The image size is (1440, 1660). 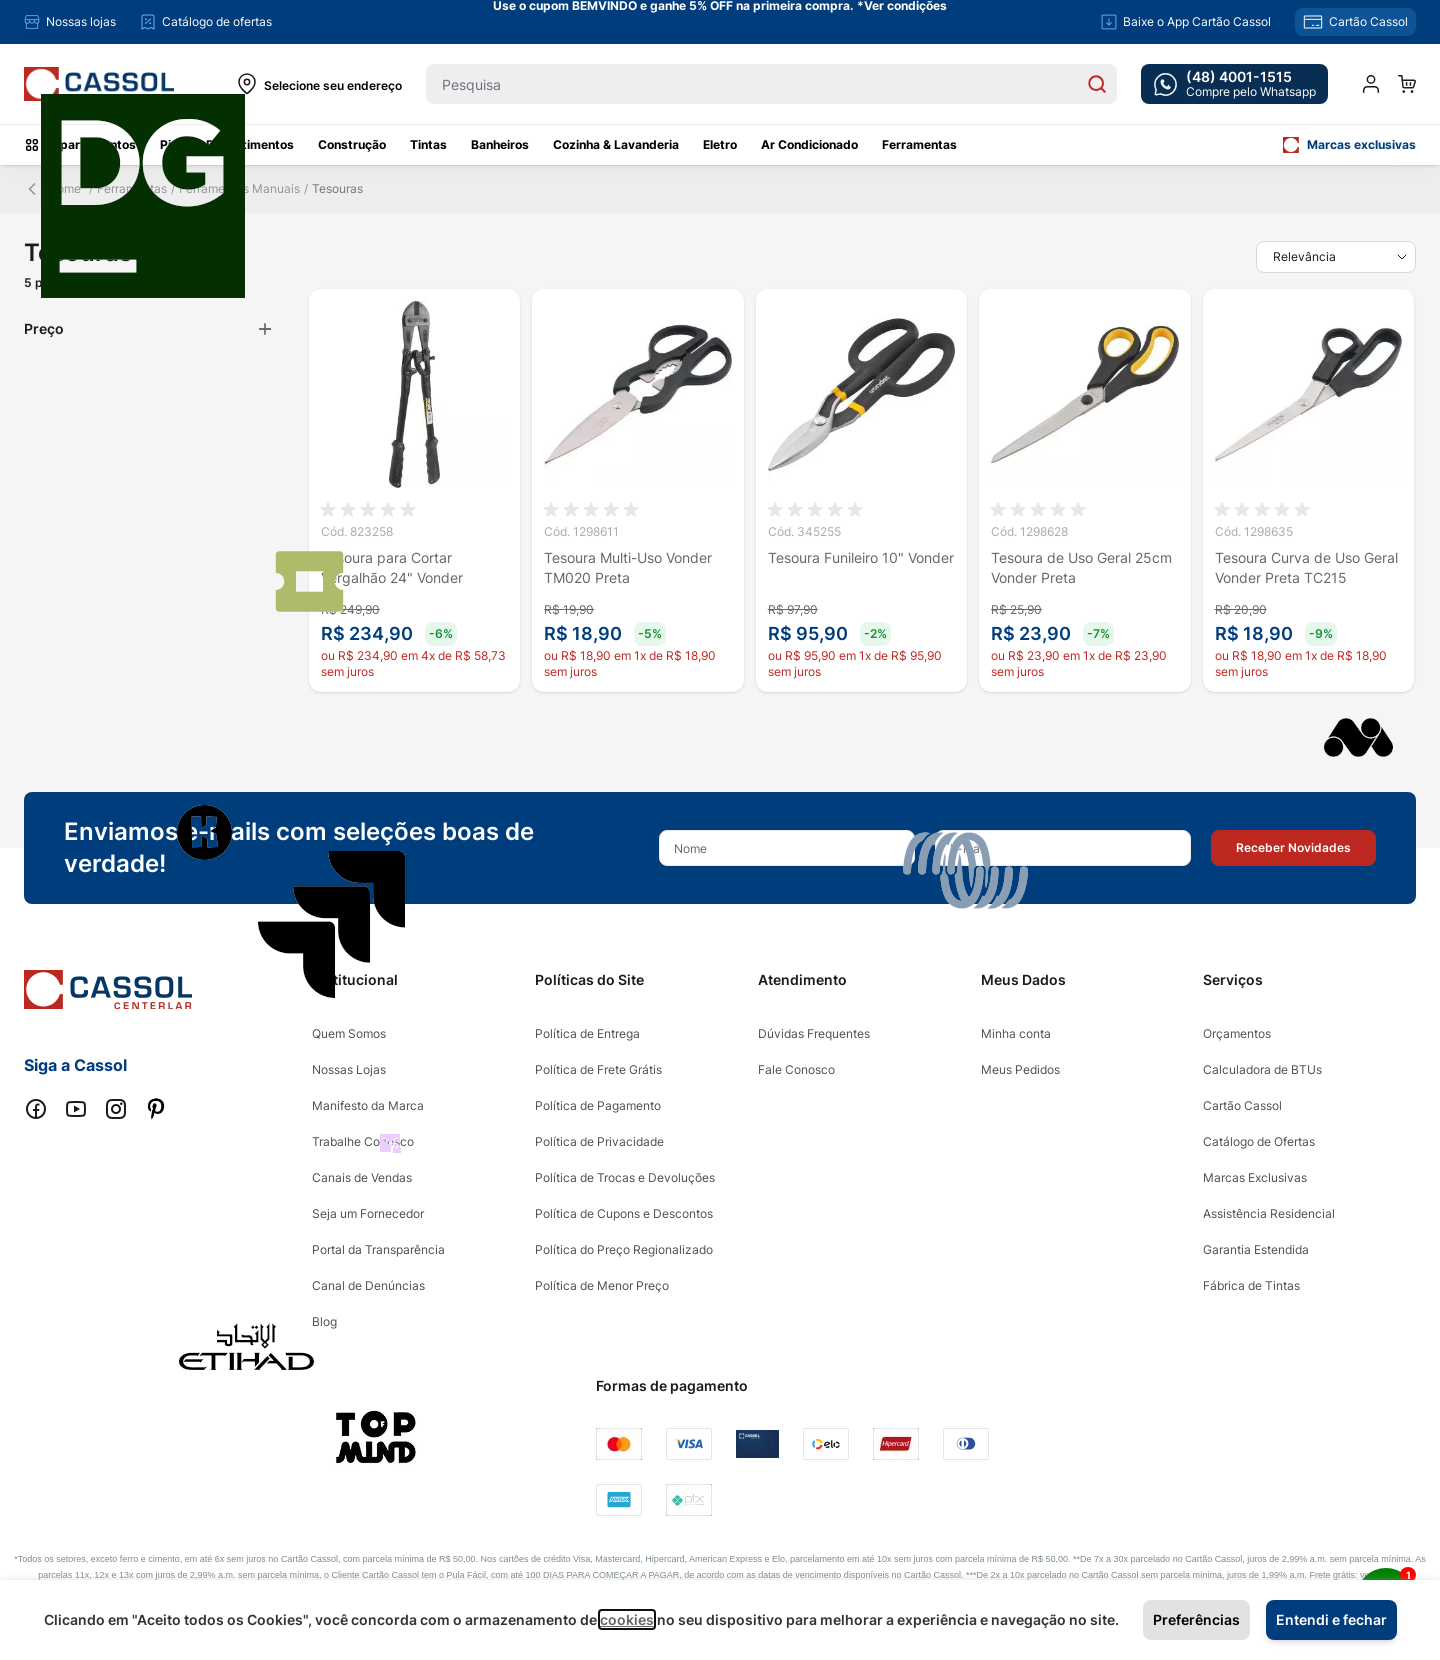 What do you see at coordinates (204, 832) in the screenshot?
I see `konva javascript library logo` at bounding box center [204, 832].